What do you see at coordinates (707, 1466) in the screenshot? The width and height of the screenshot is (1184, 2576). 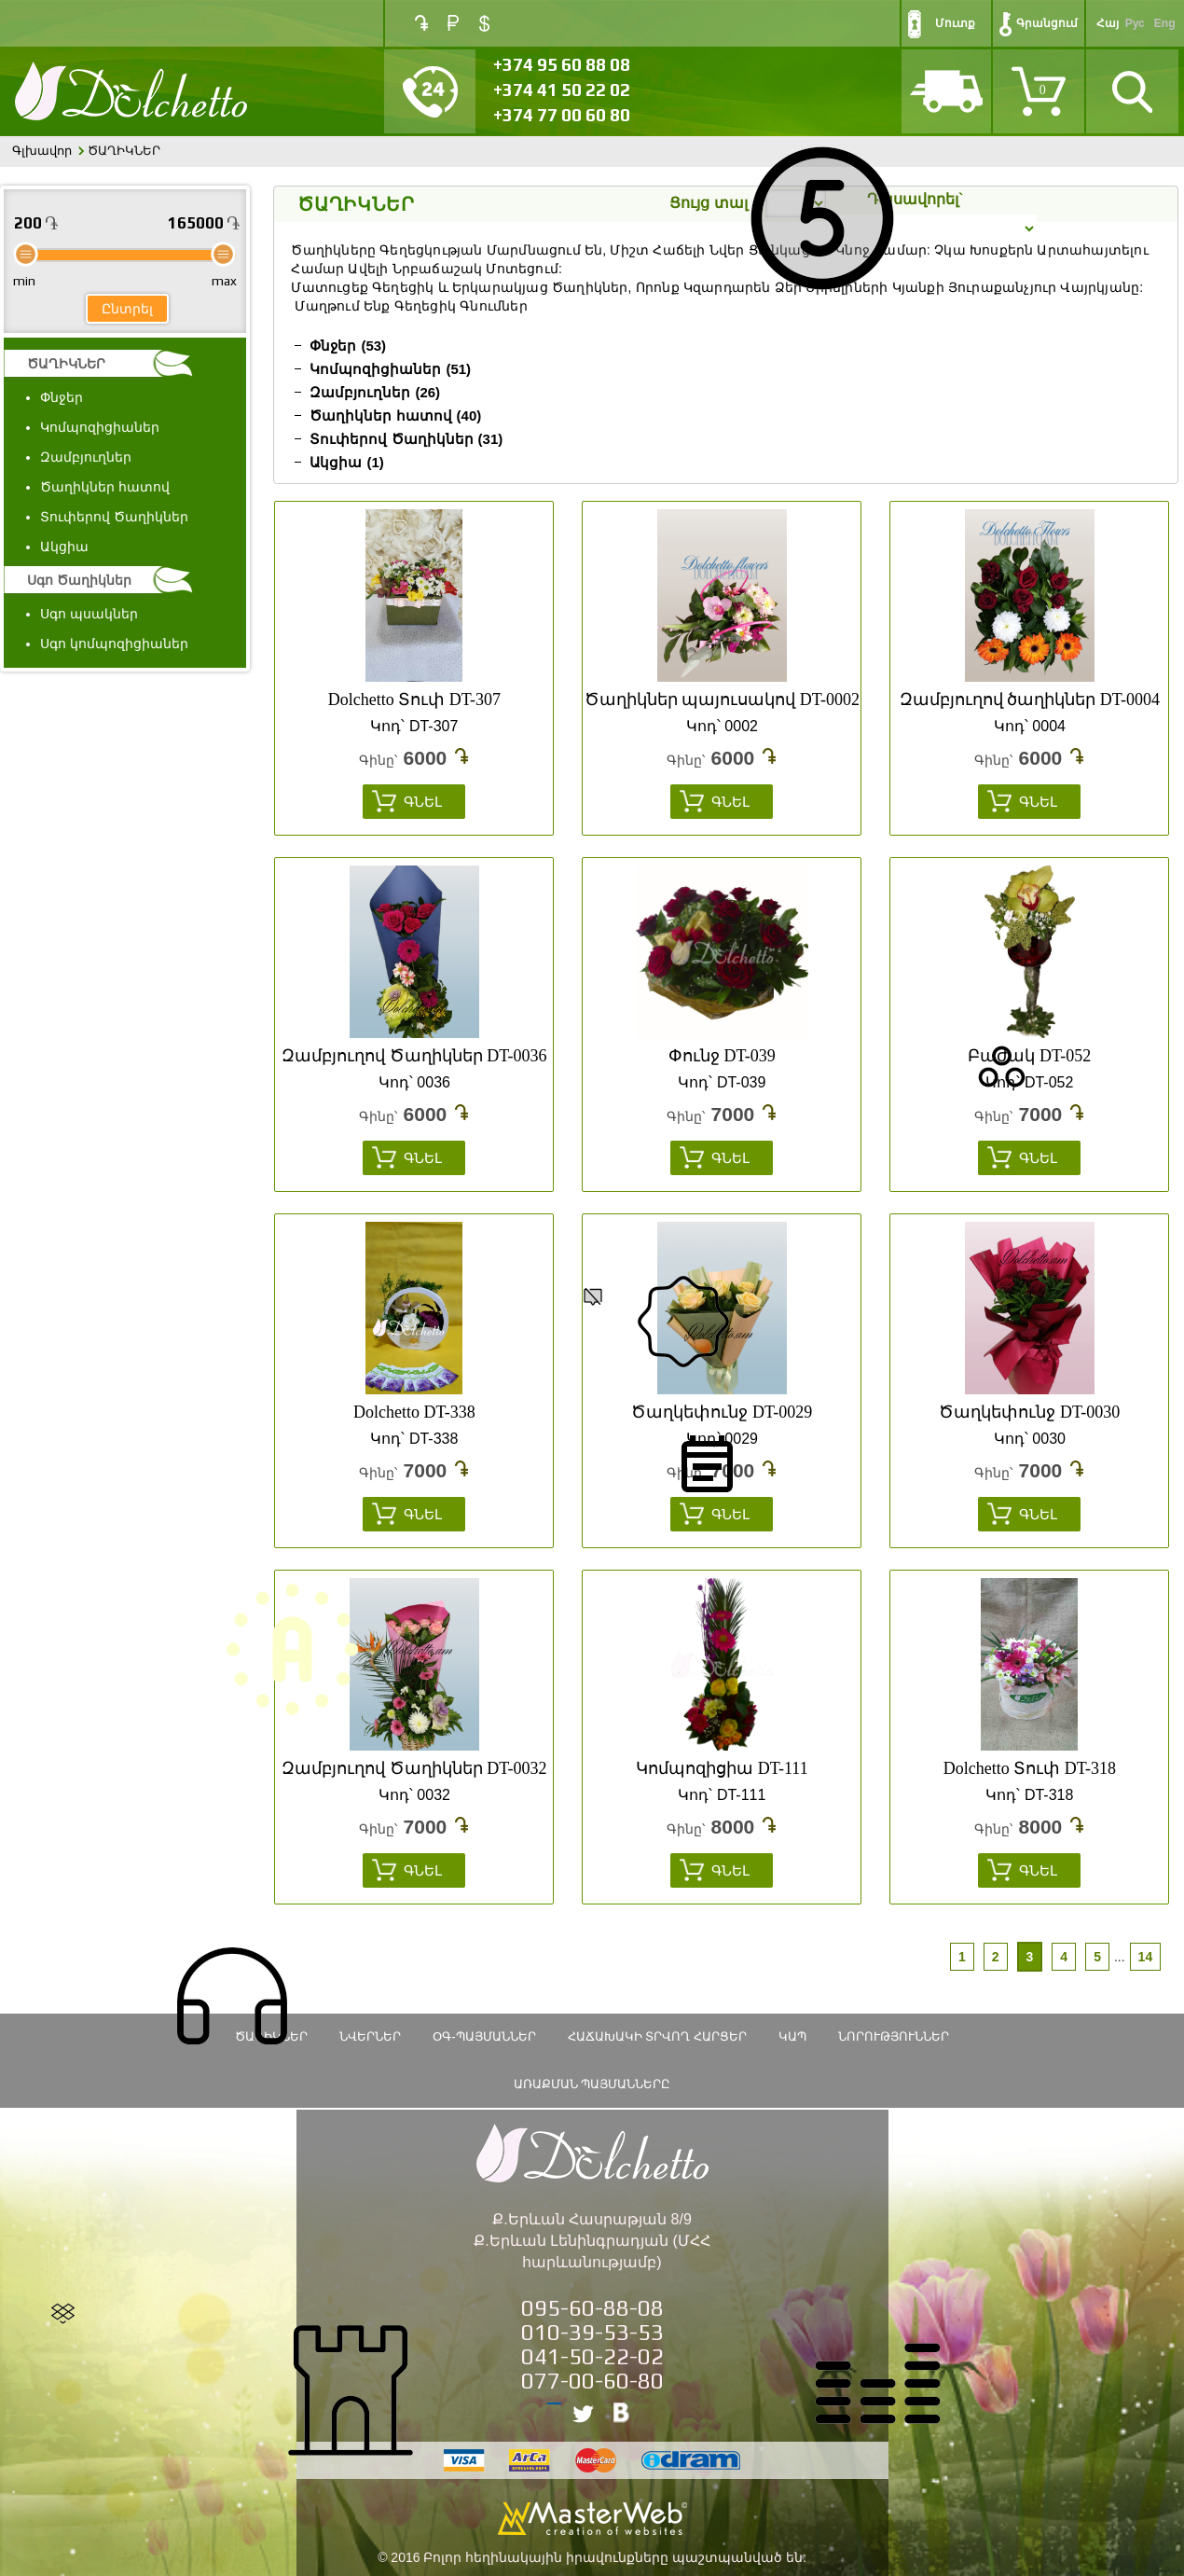 I see `view event details or notes` at bounding box center [707, 1466].